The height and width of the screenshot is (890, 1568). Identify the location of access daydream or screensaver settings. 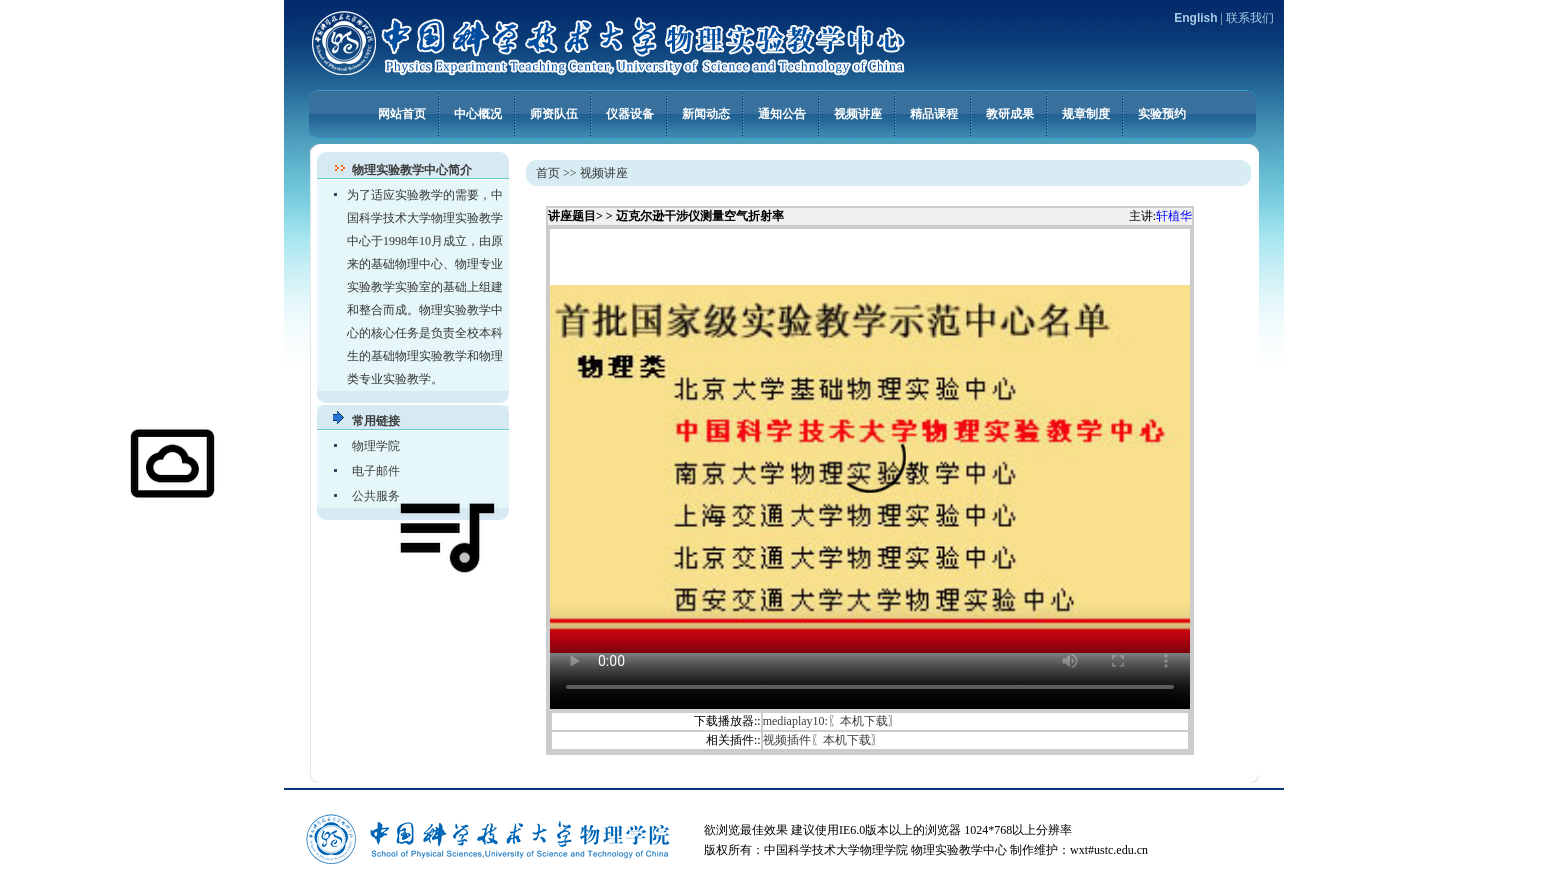
(172, 463).